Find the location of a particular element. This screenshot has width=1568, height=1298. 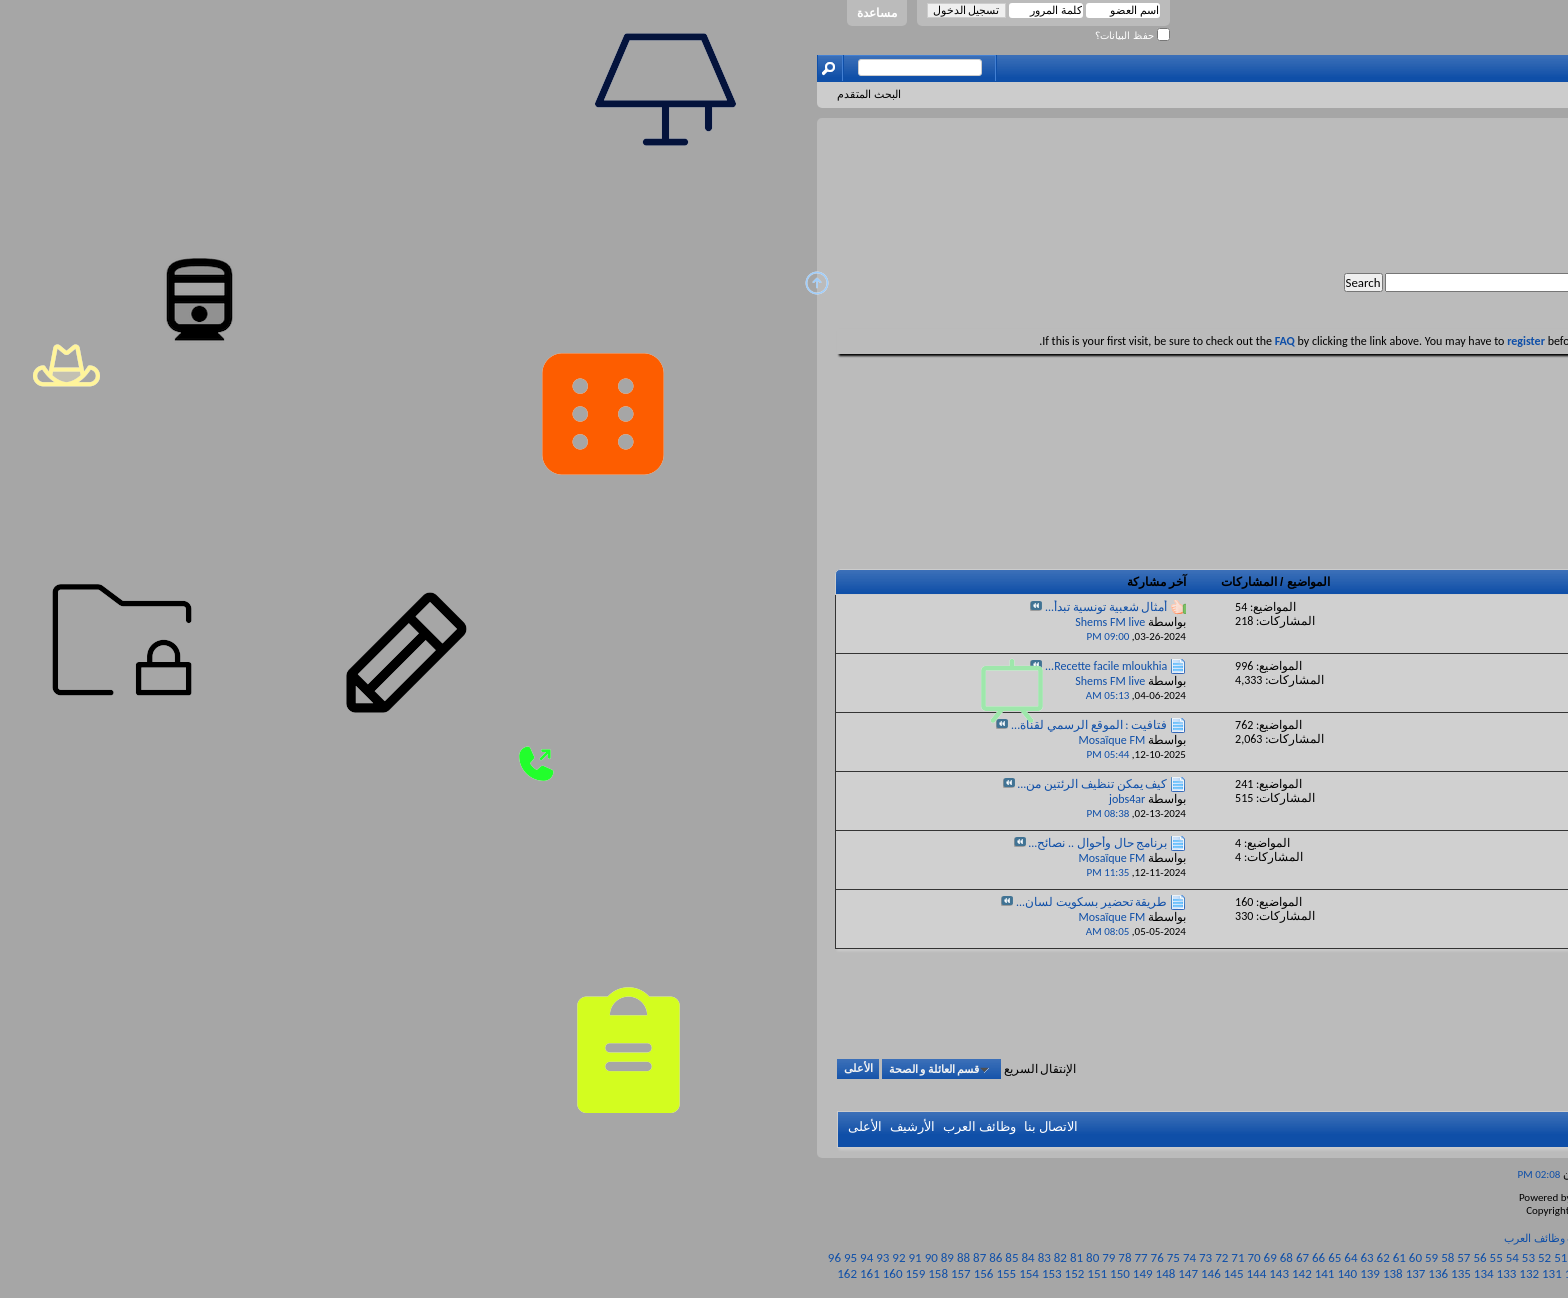

select western or country theme is located at coordinates (66, 367).